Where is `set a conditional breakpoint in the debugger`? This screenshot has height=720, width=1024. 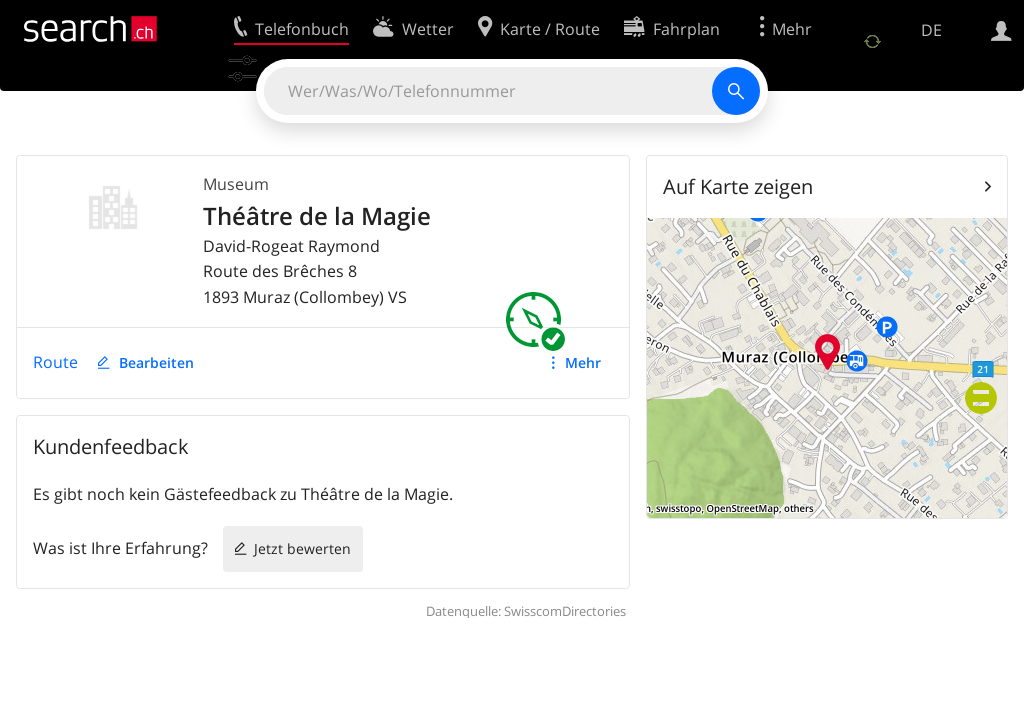
set a conditional breakpoint in the debugger is located at coordinates (981, 398).